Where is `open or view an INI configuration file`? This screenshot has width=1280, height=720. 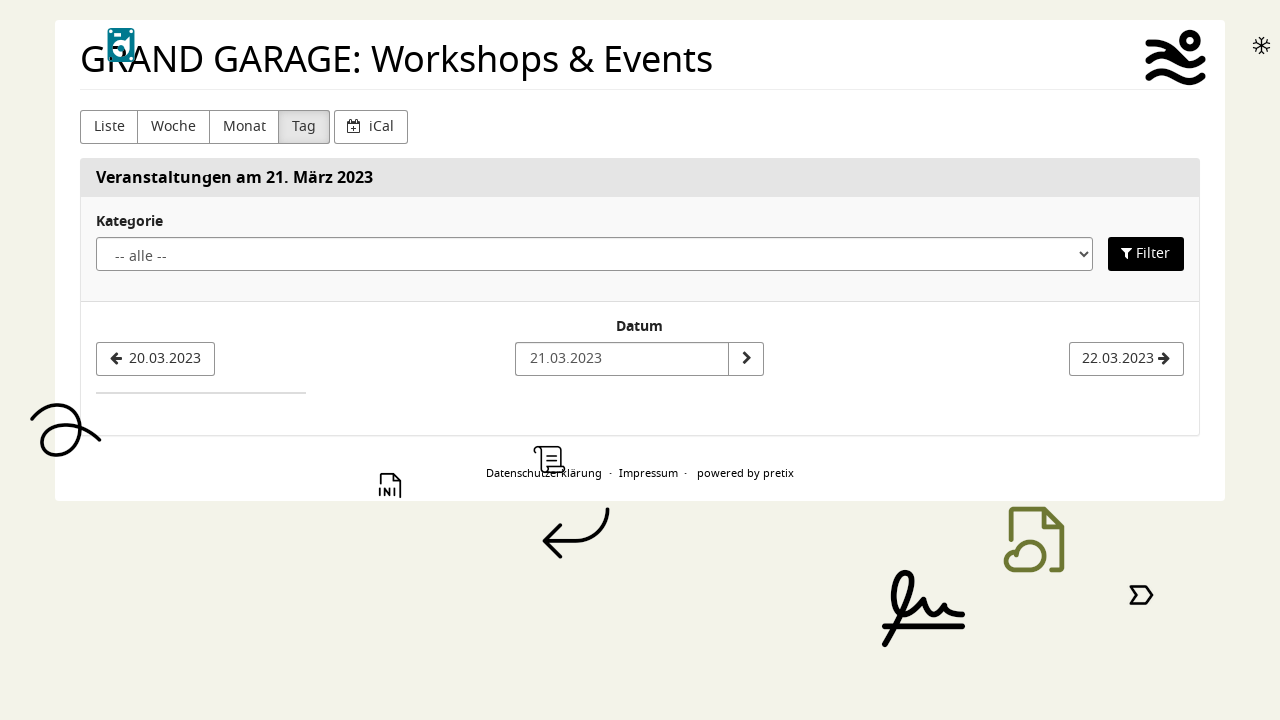
open or view an INI configuration file is located at coordinates (390, 485).